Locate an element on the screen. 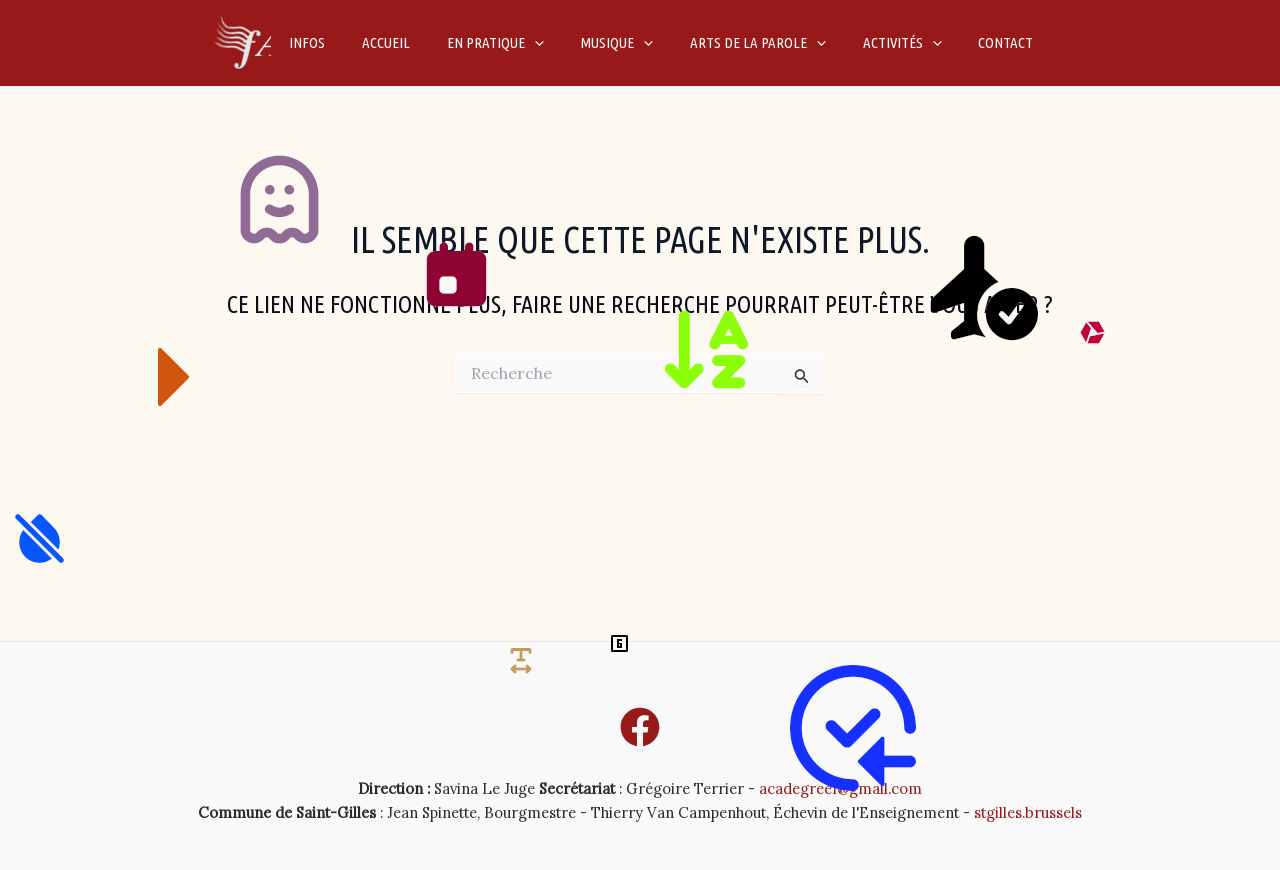 Image resolution: width=1280 pixels, height=870 pixels. InstaLOD brand logo is located at coordinates (1092, 332).